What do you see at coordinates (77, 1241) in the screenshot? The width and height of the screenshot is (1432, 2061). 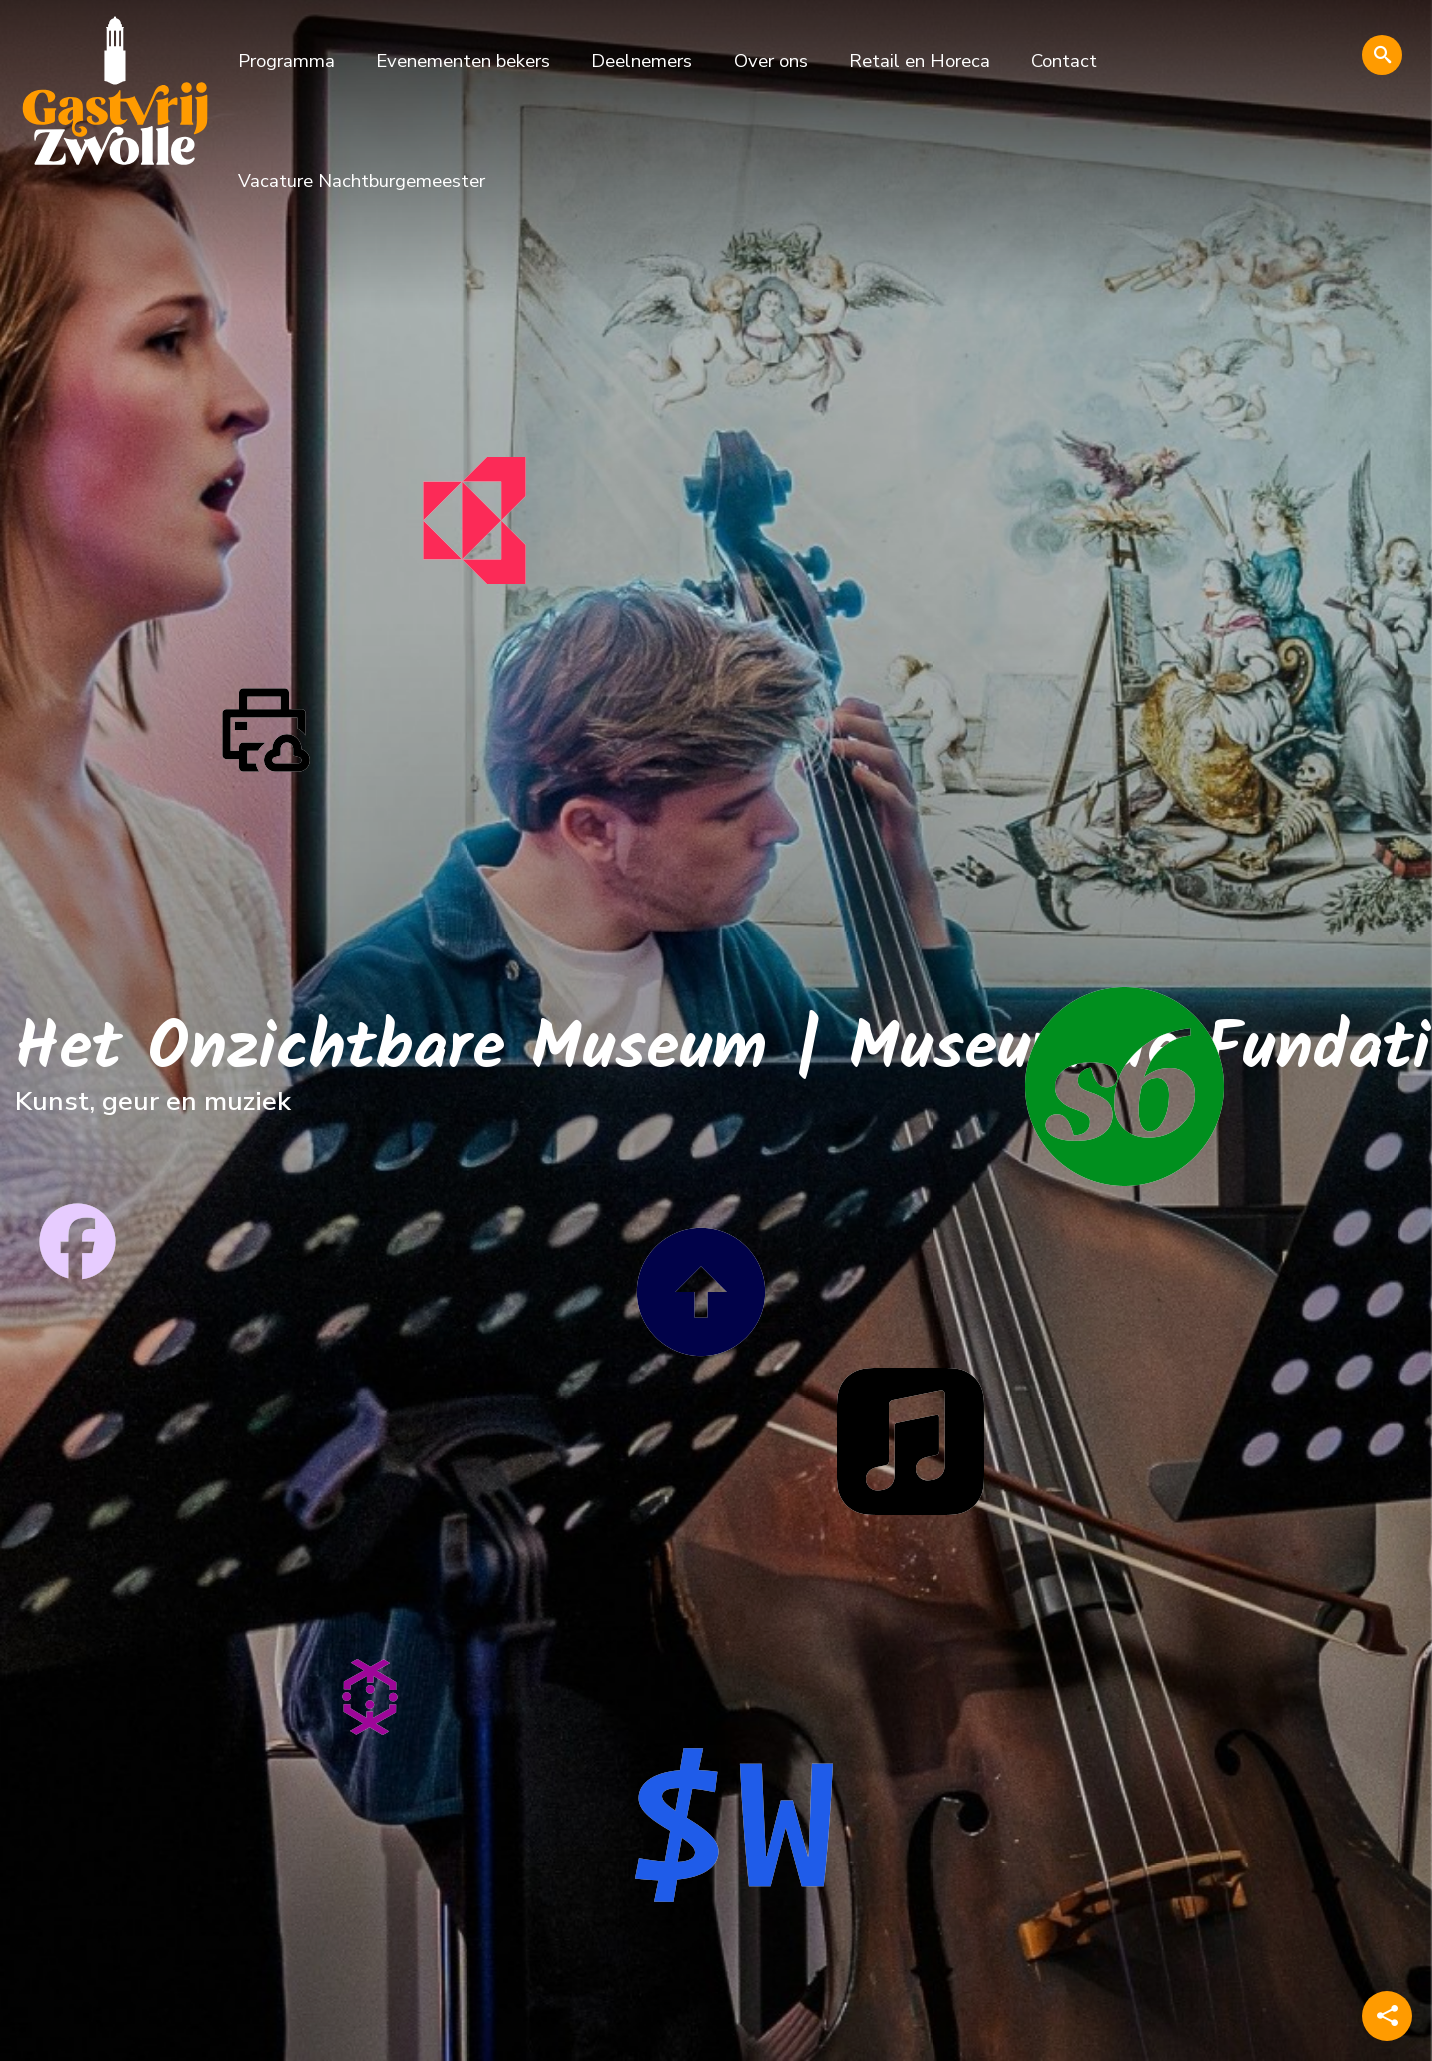 I see `open Facebook app` at bounding box center [77, 1241].